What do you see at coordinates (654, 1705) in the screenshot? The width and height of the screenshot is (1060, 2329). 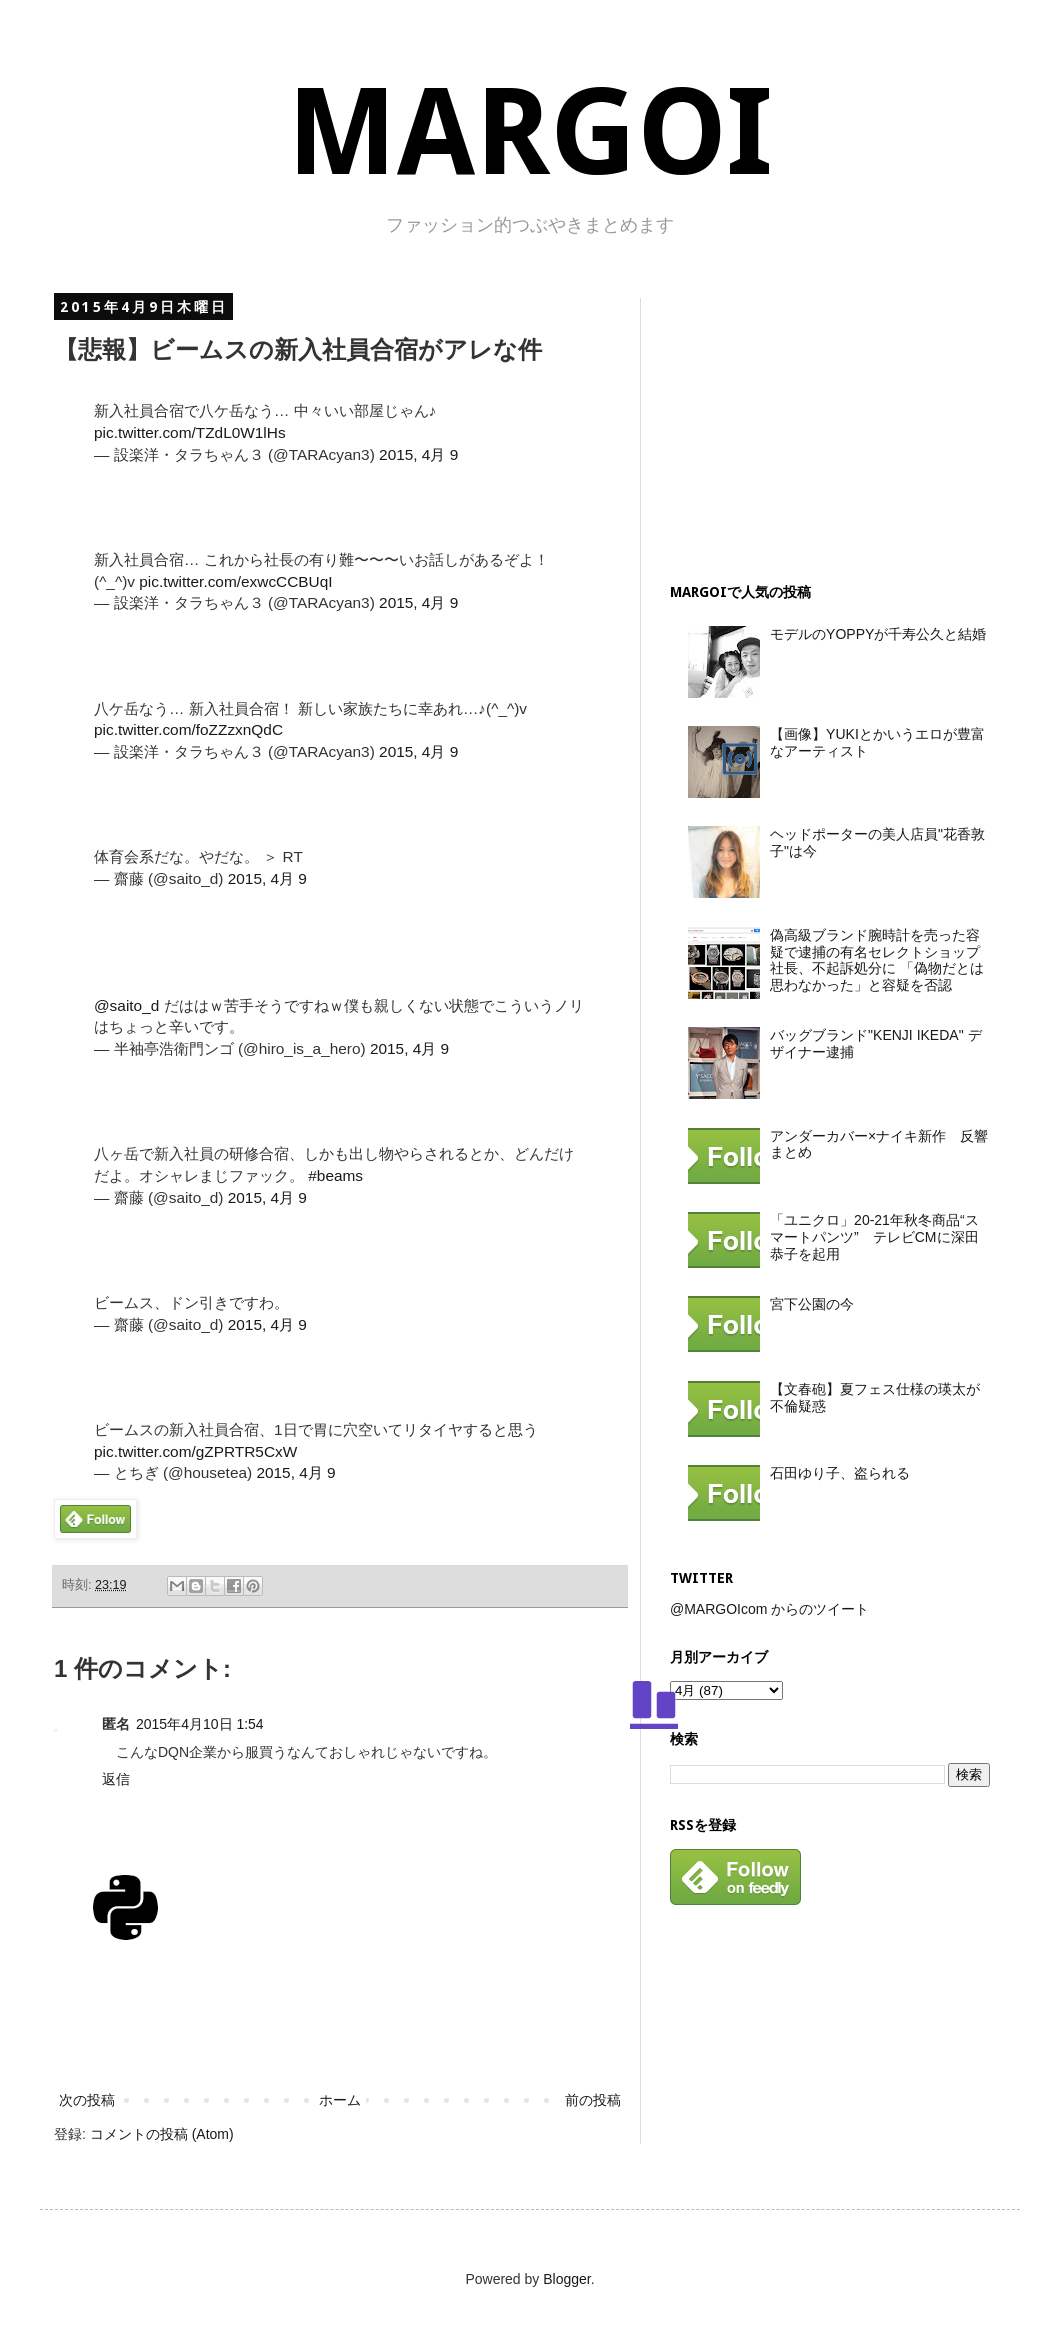 I see `align items to the bottom edge` at bounding box center [654, 1705].